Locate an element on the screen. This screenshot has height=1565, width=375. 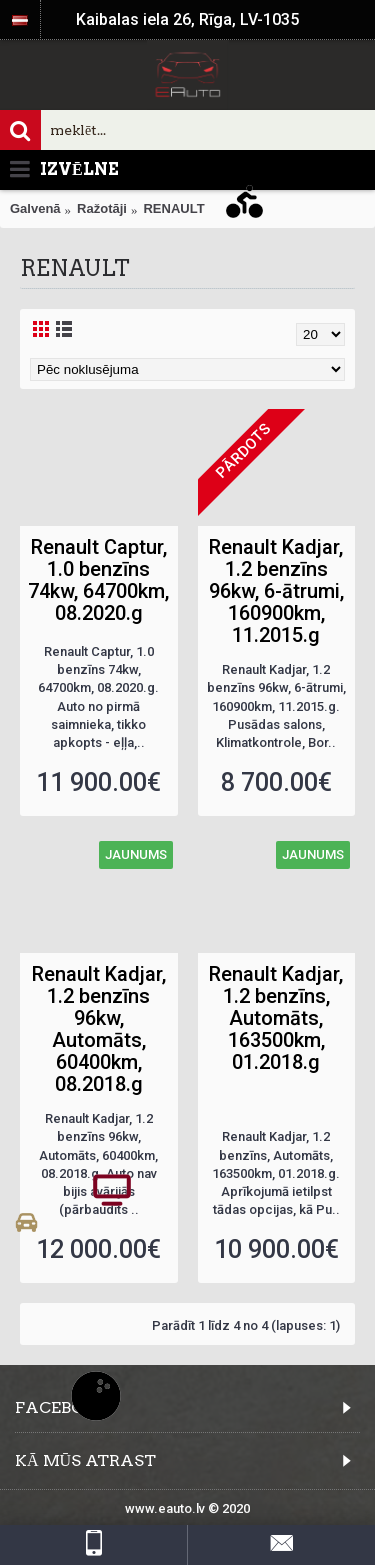
access cycling or bike route options is located at coordinates (244, 201).